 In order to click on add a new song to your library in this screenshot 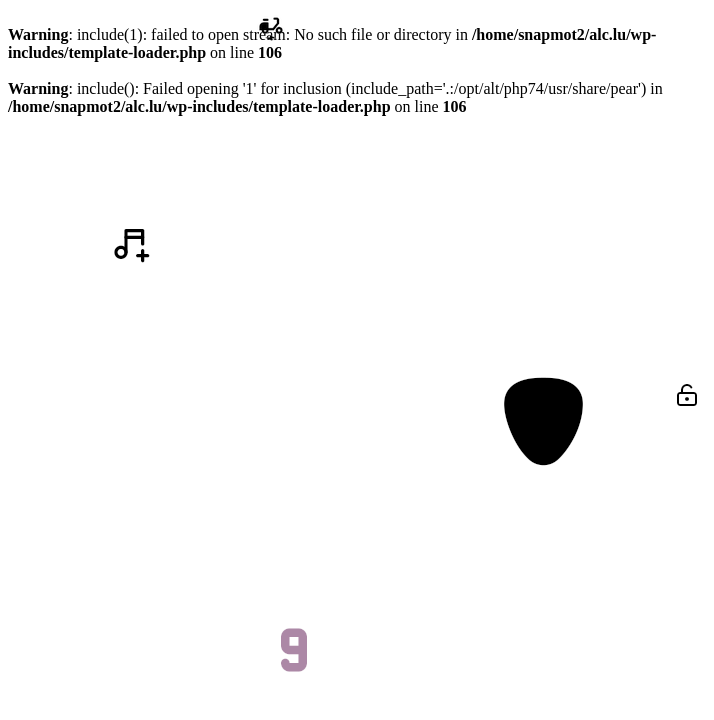, I will do `click(131, 244)`.